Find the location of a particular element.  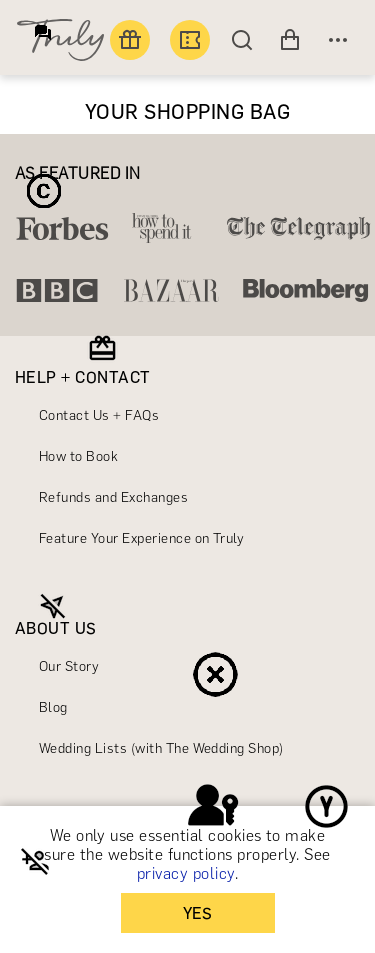

indicates items or options starting with letter Y is located at coordinates (326, 806).